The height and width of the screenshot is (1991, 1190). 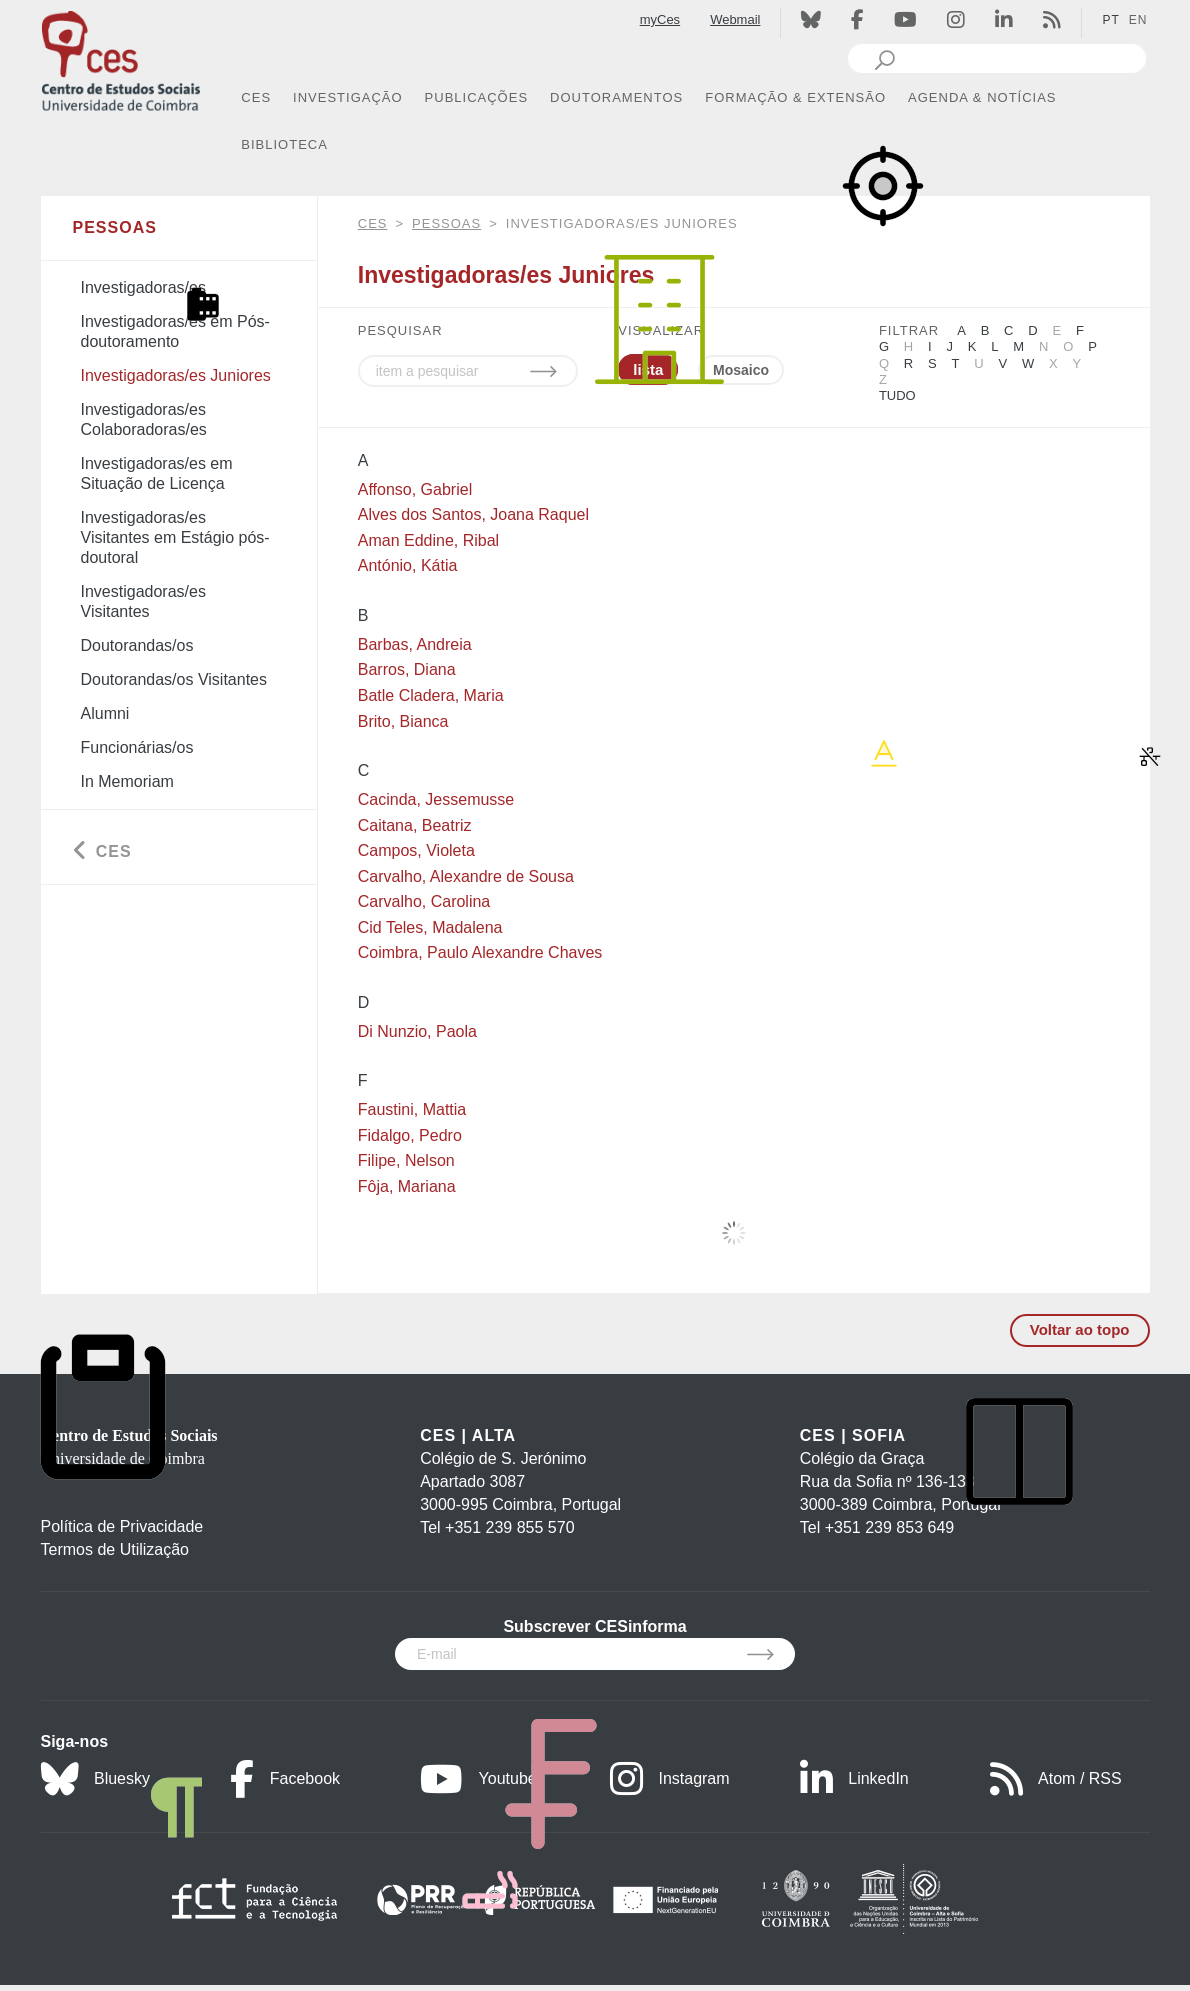 I want to click on indicates a designated smoking area, so click(x=490, y=1896).